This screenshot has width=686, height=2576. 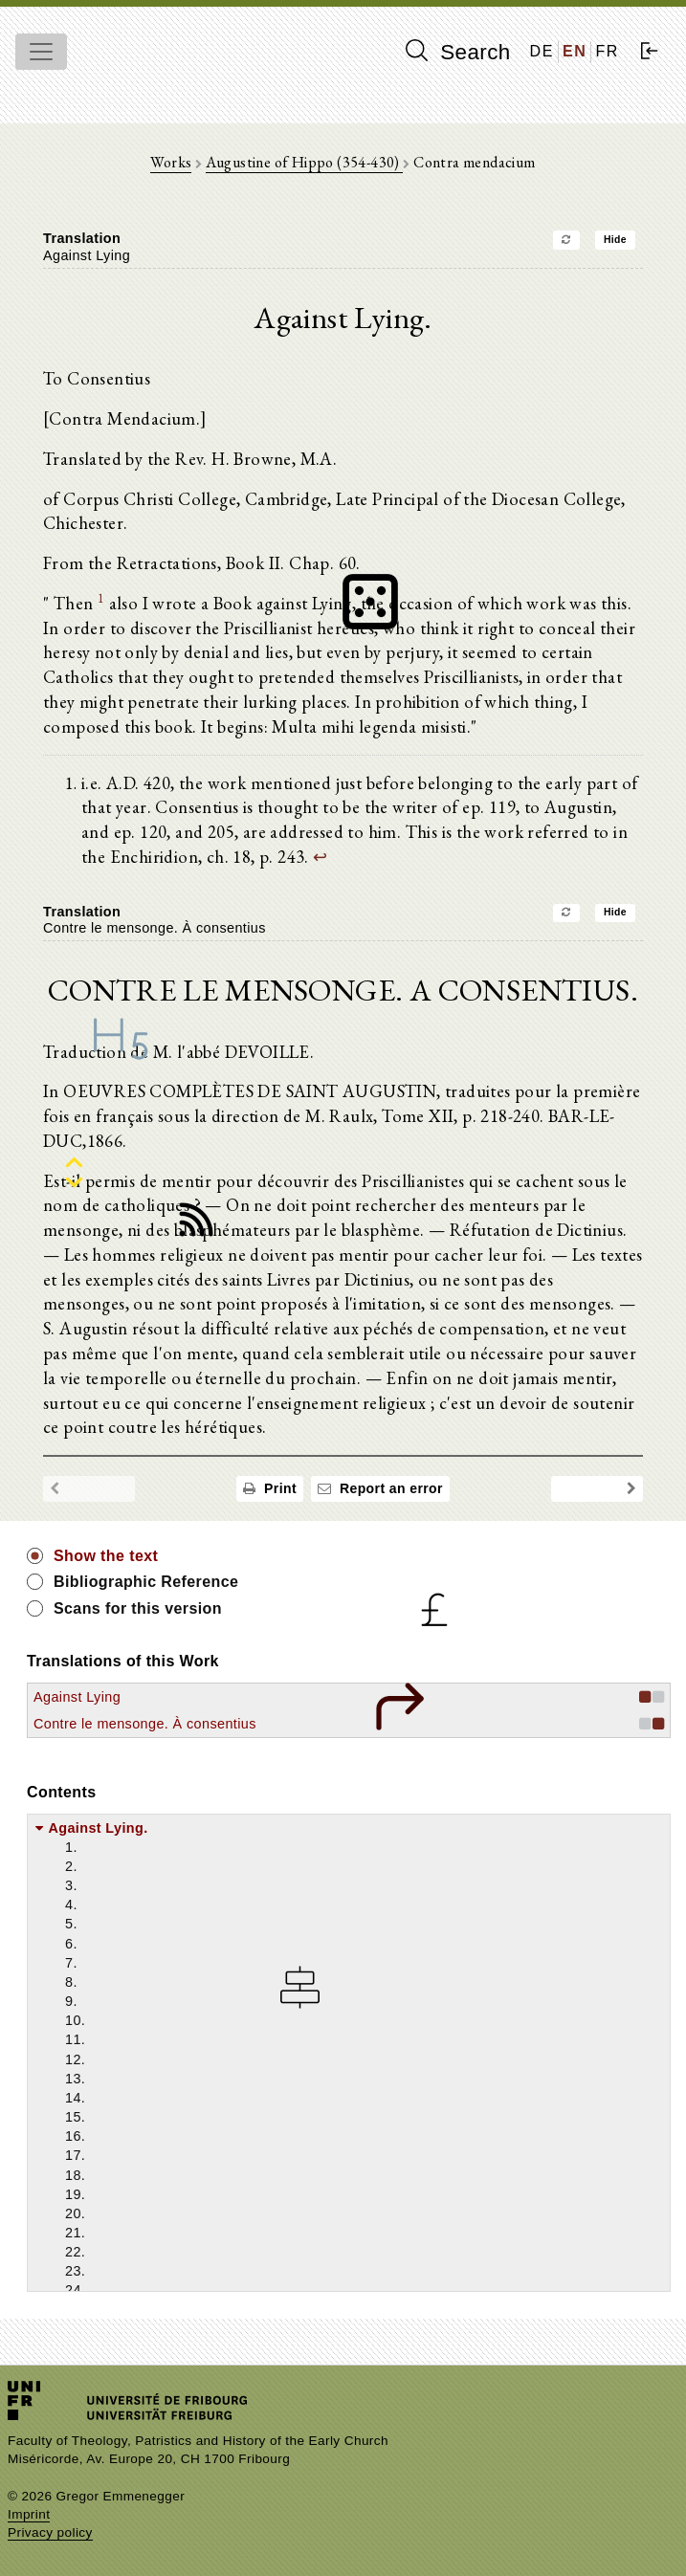 What do you see at coordinates (74, 1172) in the screenshot?
I see `expand or collapse a dropdown menu` at bounding box center [74, 1172].